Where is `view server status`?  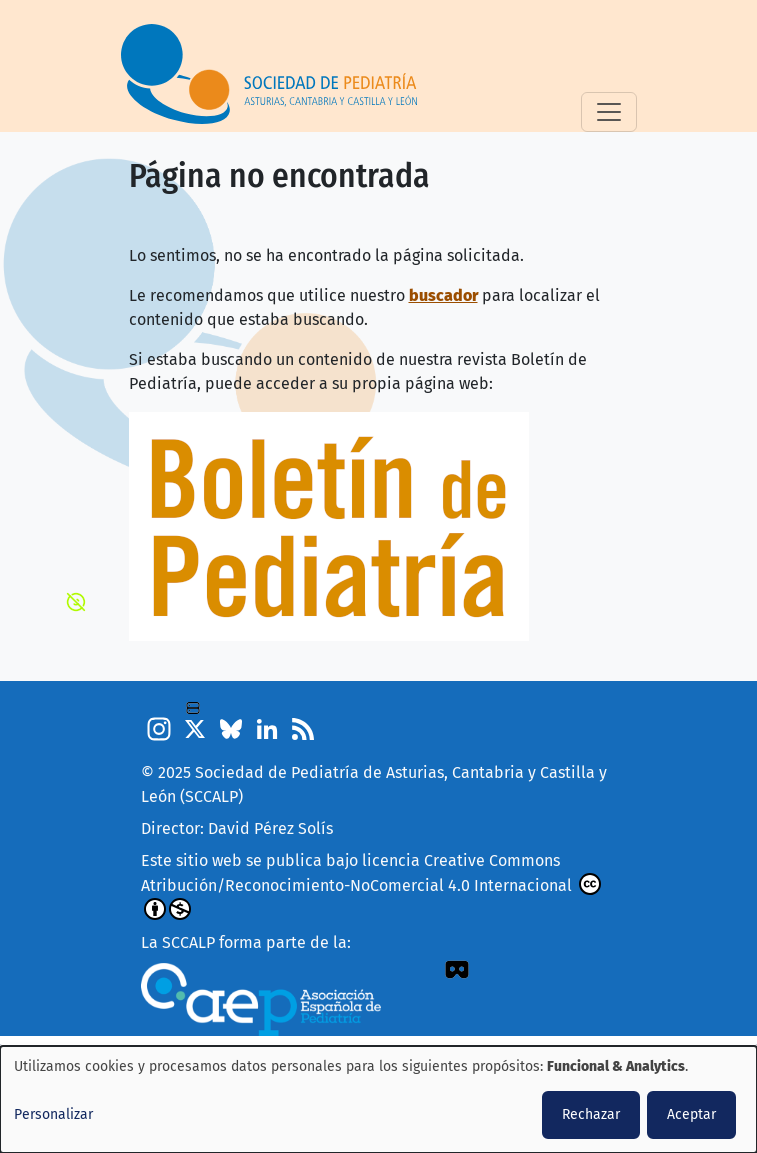
view server status is located at coordinates (193, 708).